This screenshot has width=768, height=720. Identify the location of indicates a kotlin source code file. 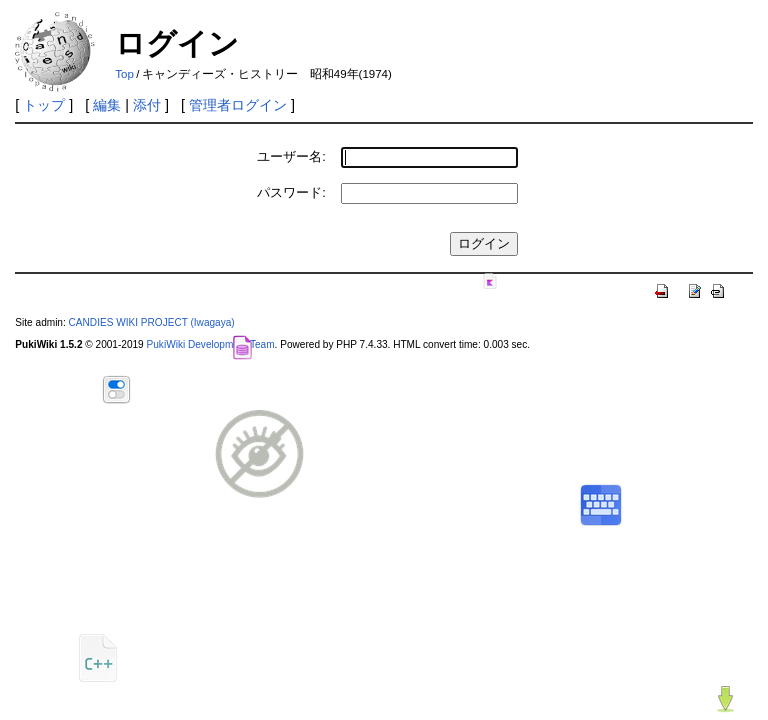
(490, 281).